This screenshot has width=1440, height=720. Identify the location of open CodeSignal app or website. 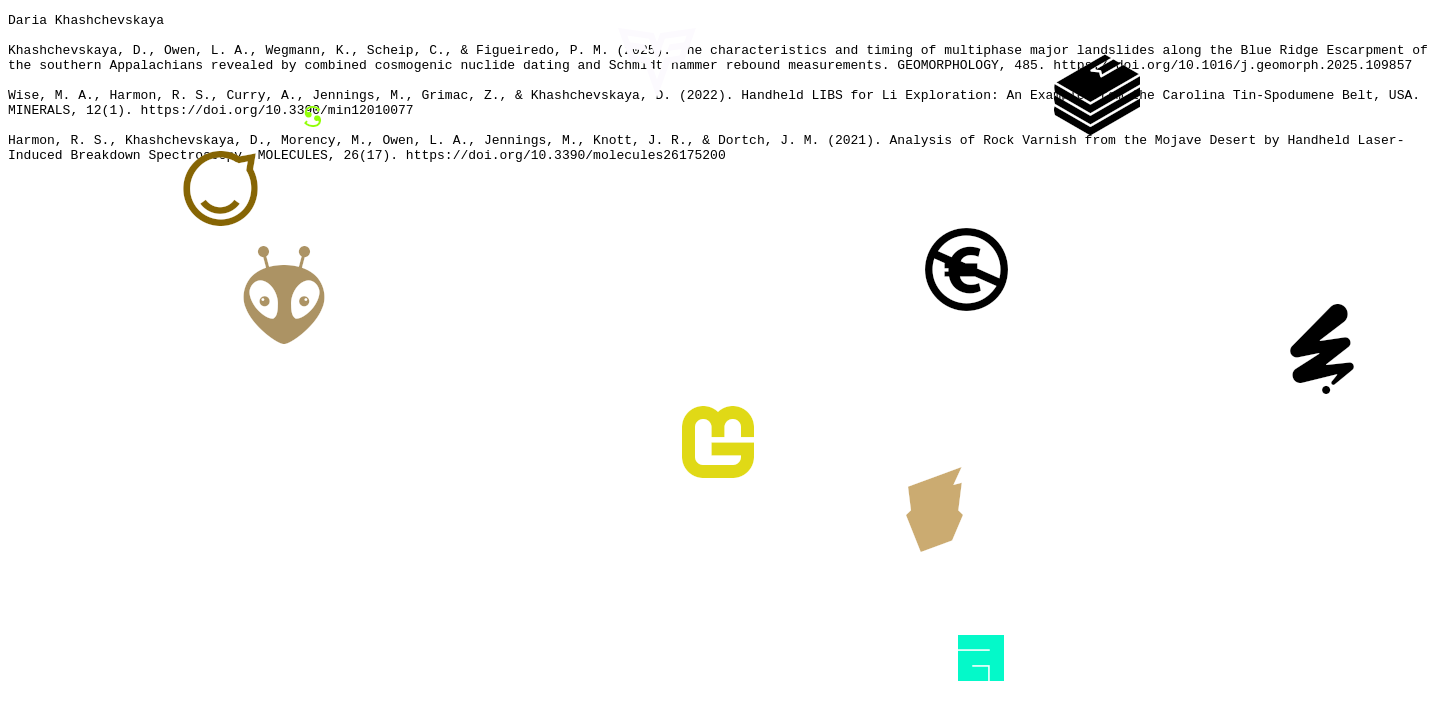
(657, 63).